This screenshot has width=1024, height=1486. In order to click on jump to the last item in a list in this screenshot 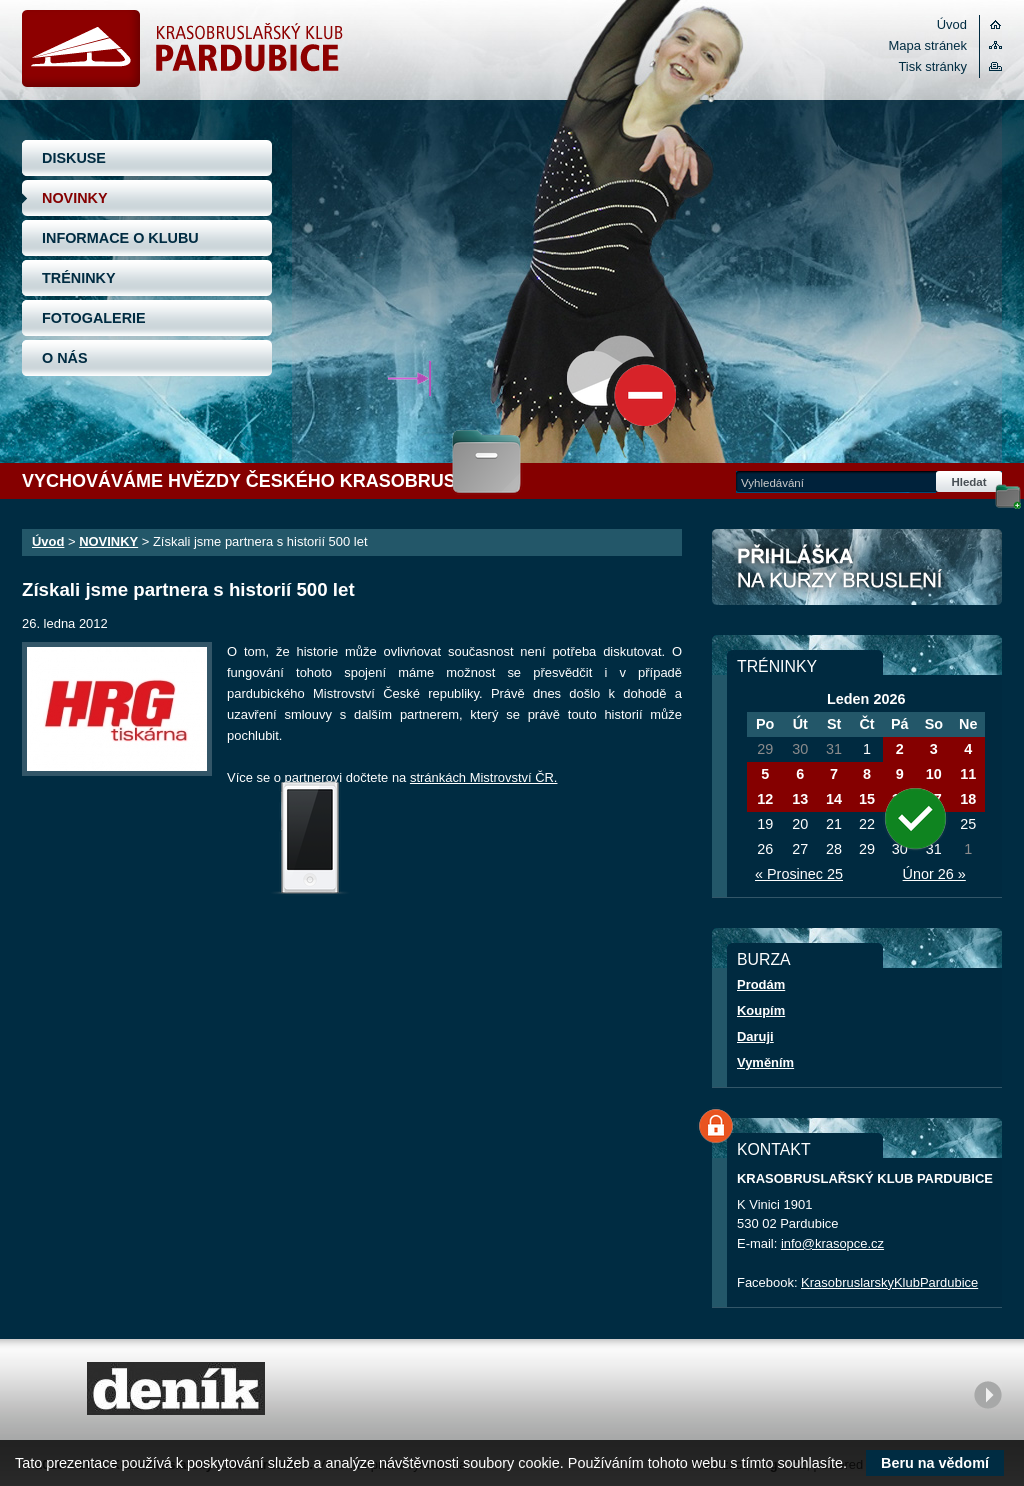, I will do `click(409, 378)`.